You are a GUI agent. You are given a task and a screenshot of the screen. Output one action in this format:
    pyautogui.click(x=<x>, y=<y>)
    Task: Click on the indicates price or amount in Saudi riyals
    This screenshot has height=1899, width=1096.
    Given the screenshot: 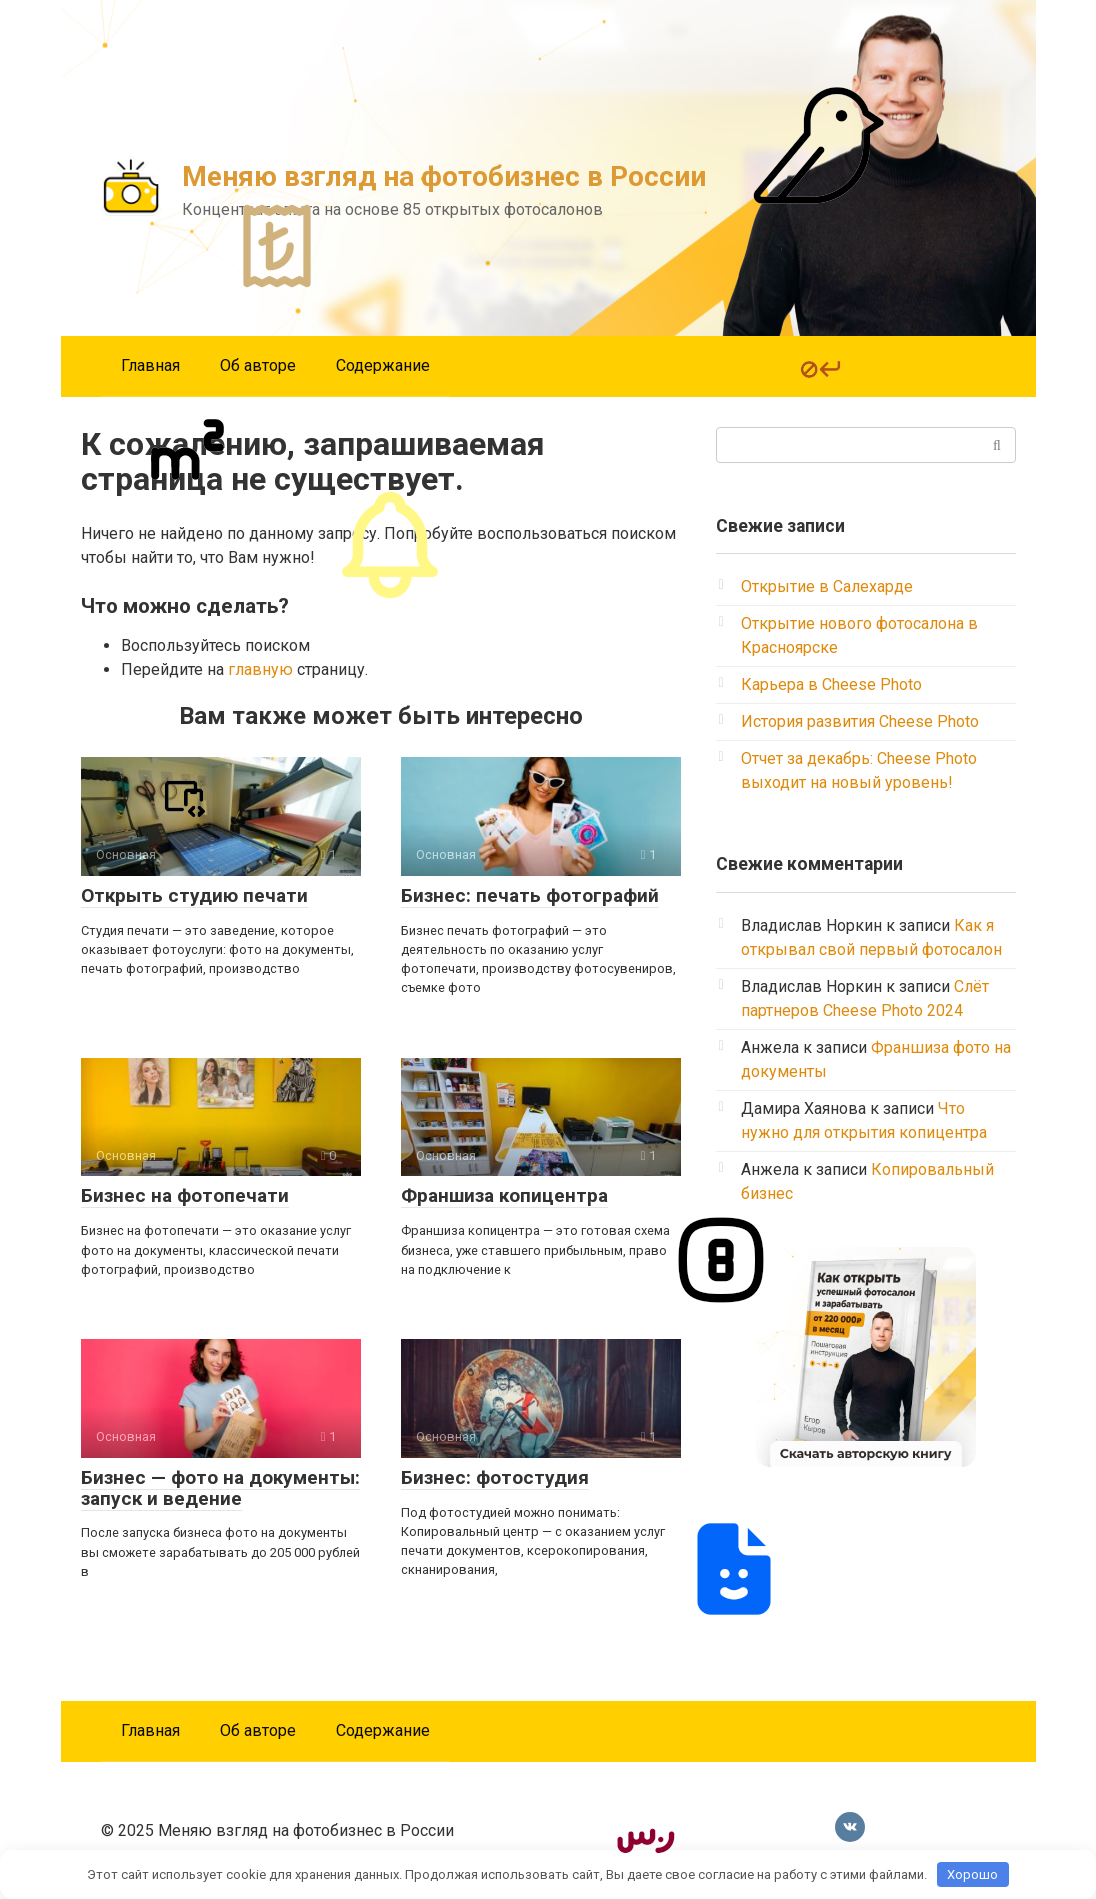 What is the action you would take?
    pyautogui.click(x=644, y=1839)
    